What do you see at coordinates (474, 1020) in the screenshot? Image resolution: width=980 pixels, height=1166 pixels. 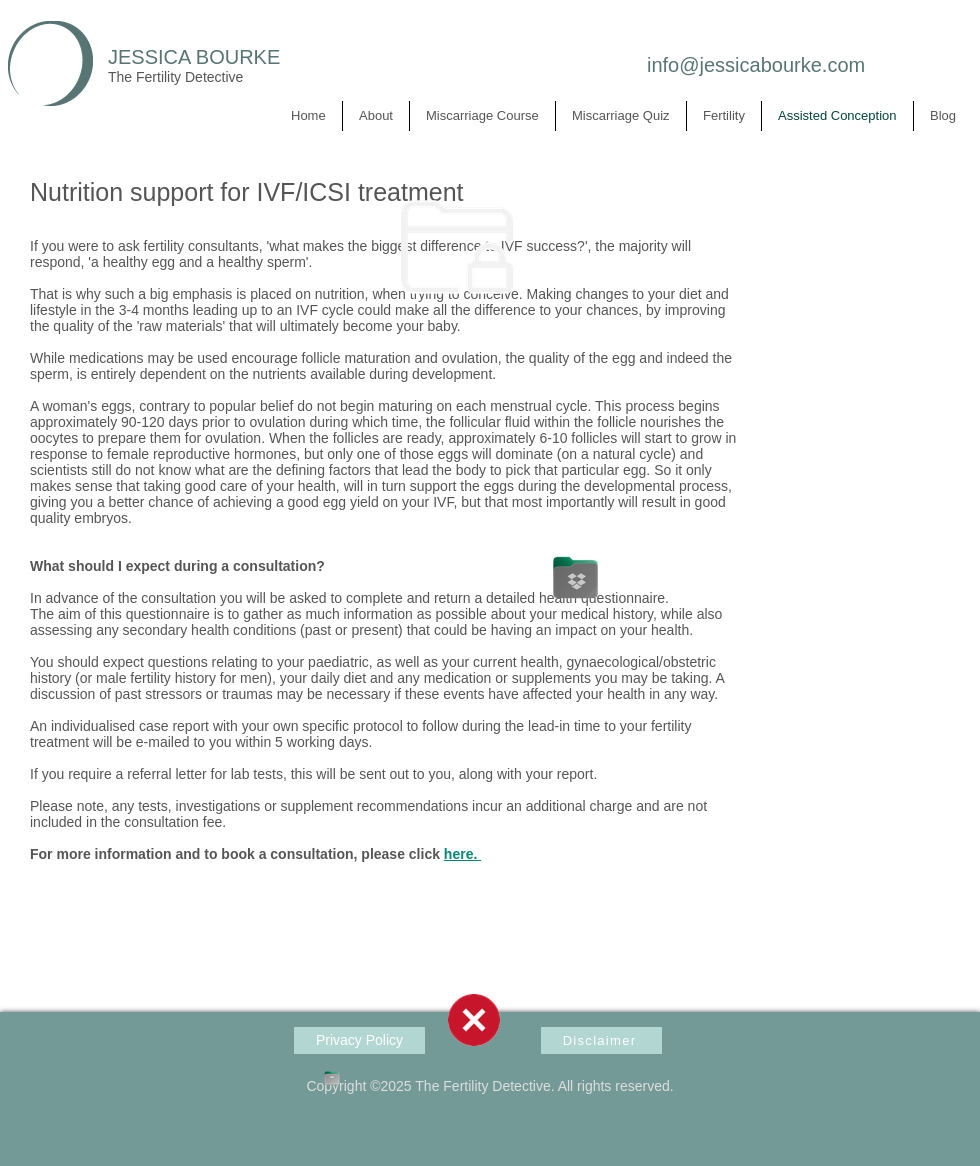 I see `close or exit the application` at bounding box center [474, 1020].